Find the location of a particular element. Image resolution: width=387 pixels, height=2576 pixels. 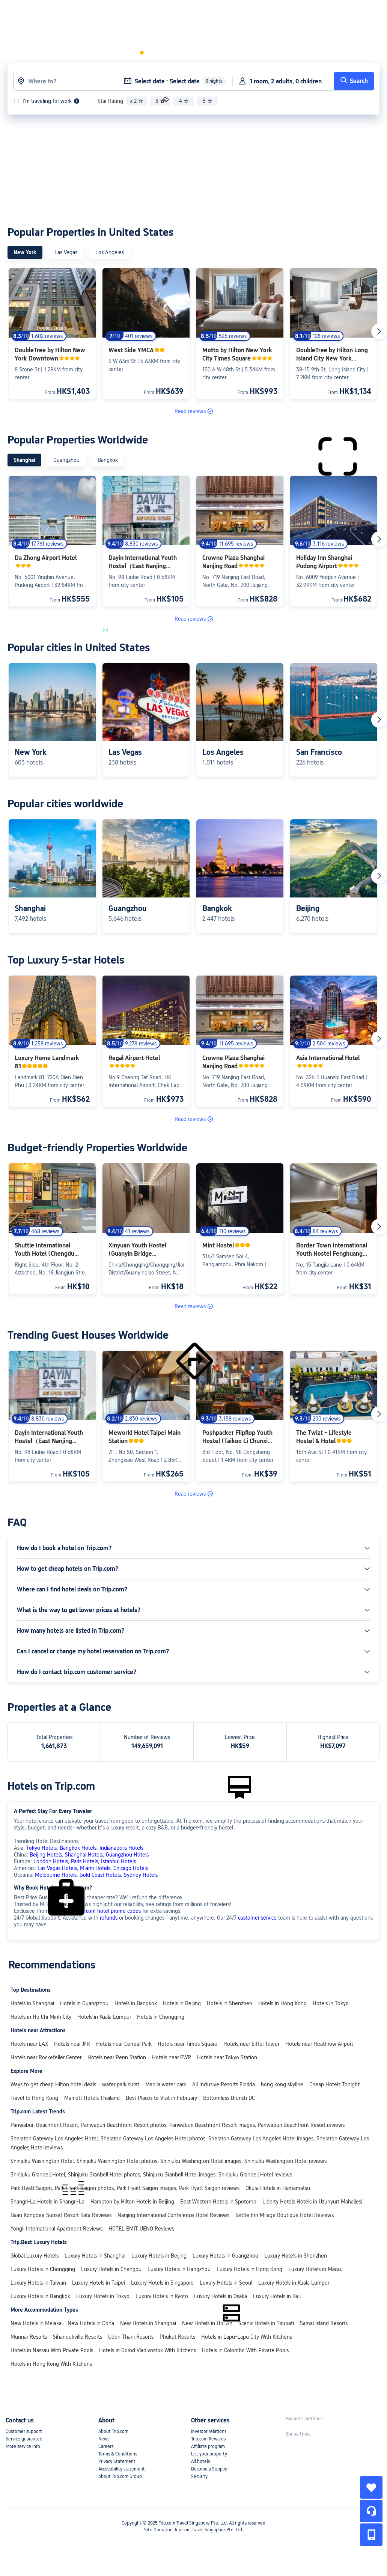

link to Matrix messaging platform is located at coordinates (105, 630).